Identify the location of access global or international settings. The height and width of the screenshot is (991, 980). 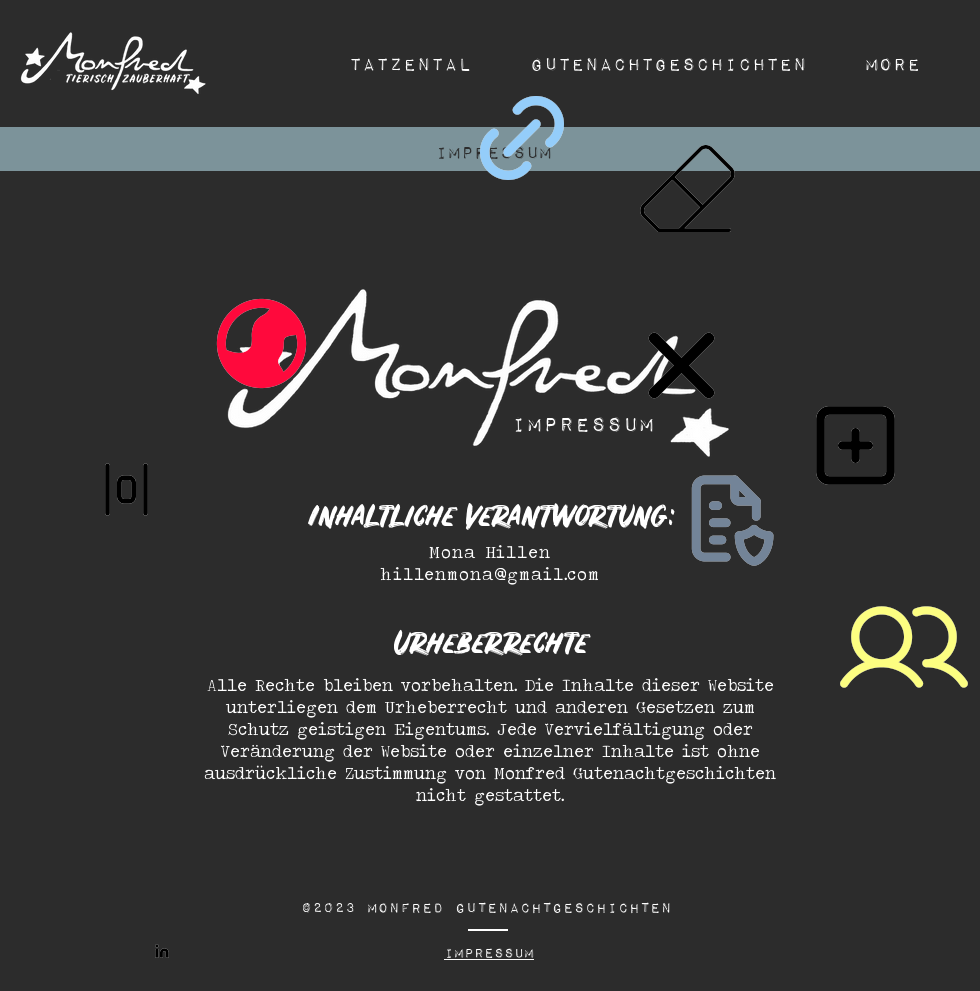
(261, 343).